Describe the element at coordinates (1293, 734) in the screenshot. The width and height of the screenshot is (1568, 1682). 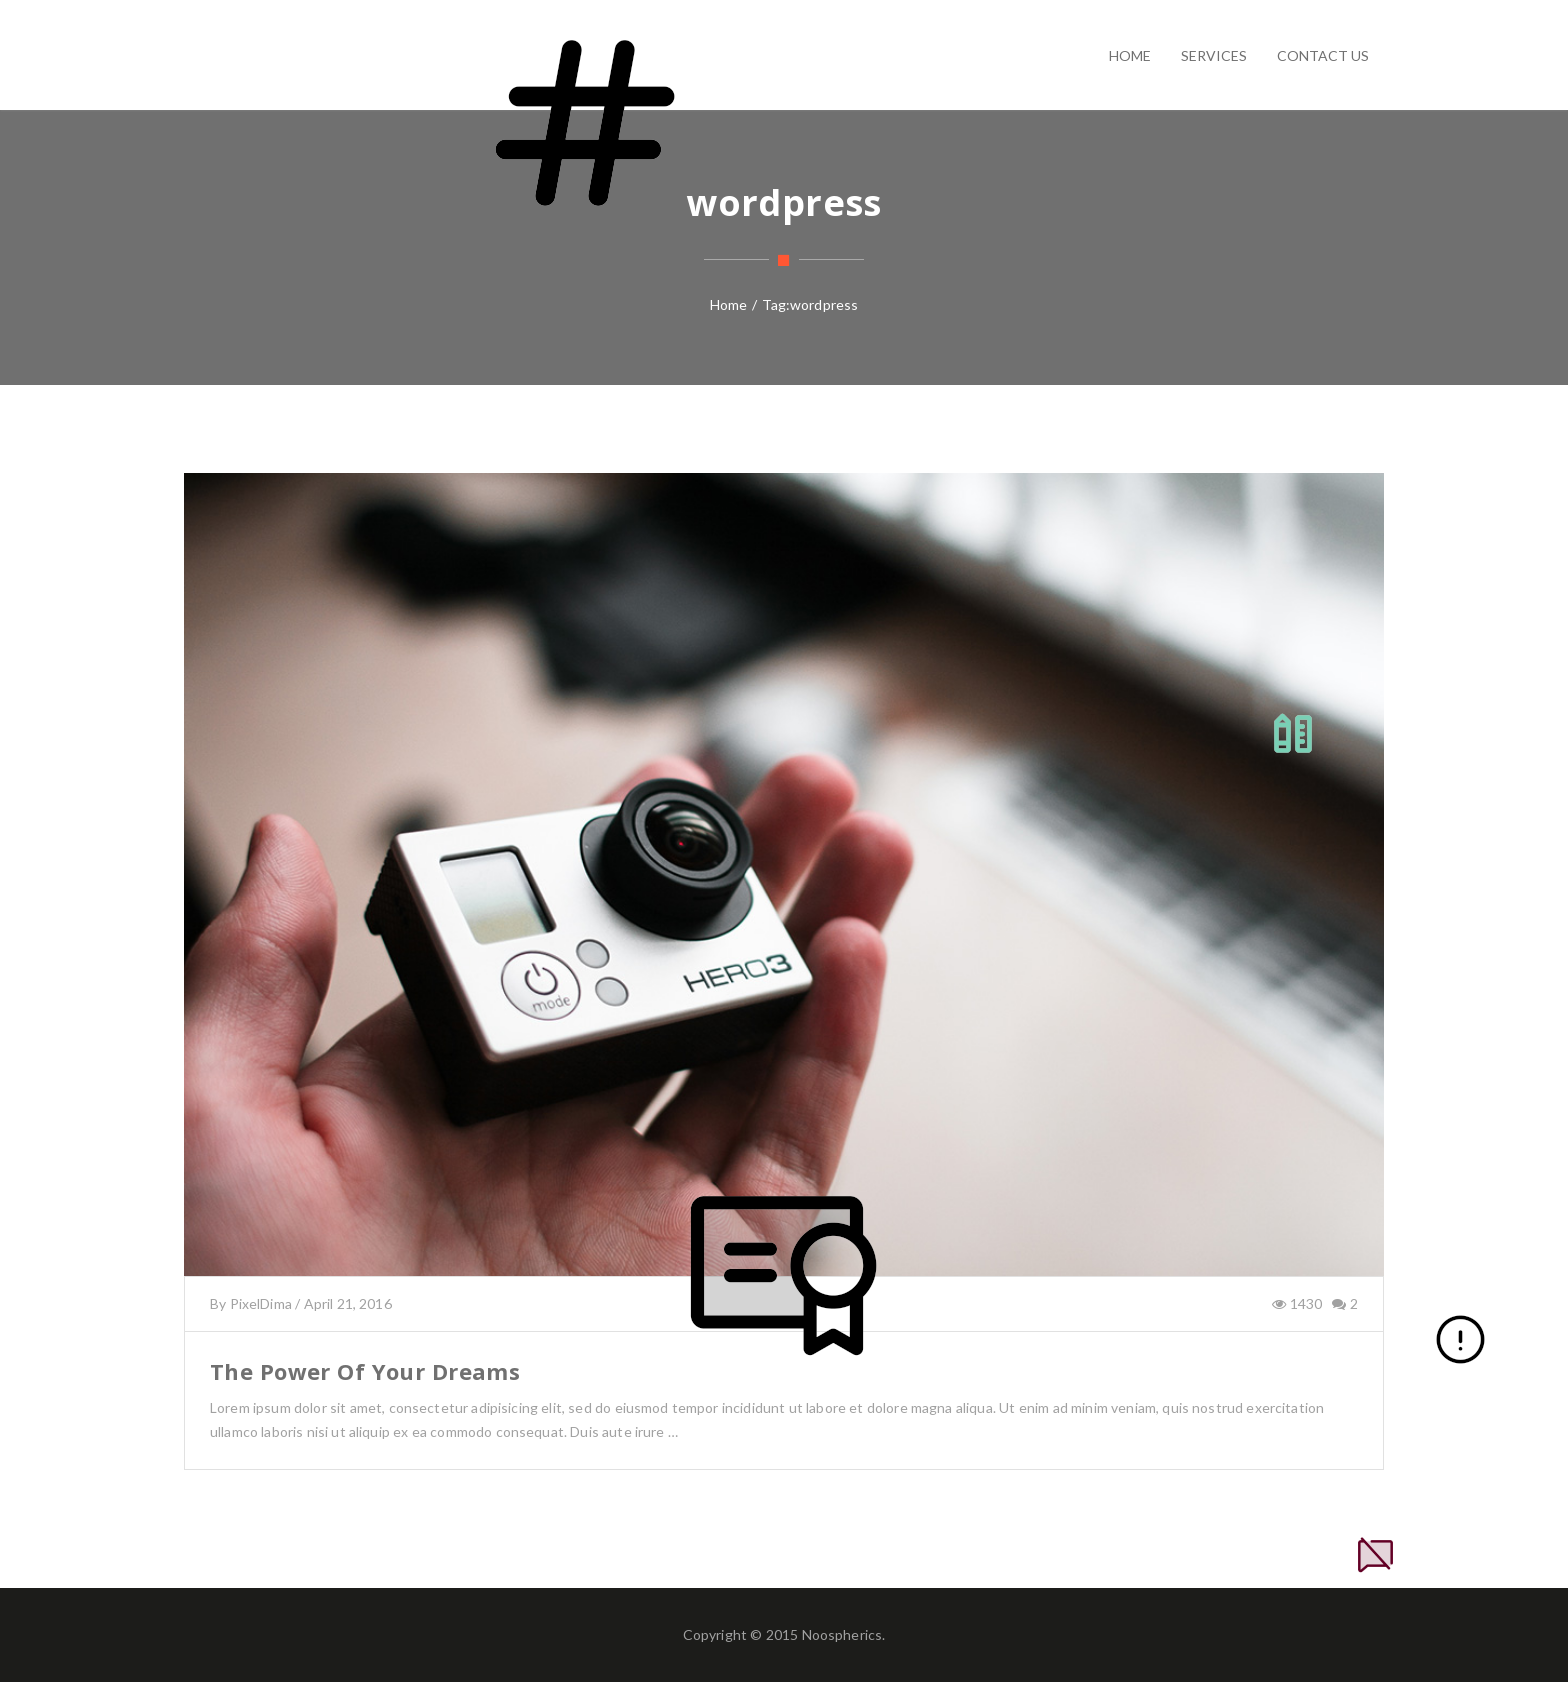
I see `access design or drawing tools` at that location.